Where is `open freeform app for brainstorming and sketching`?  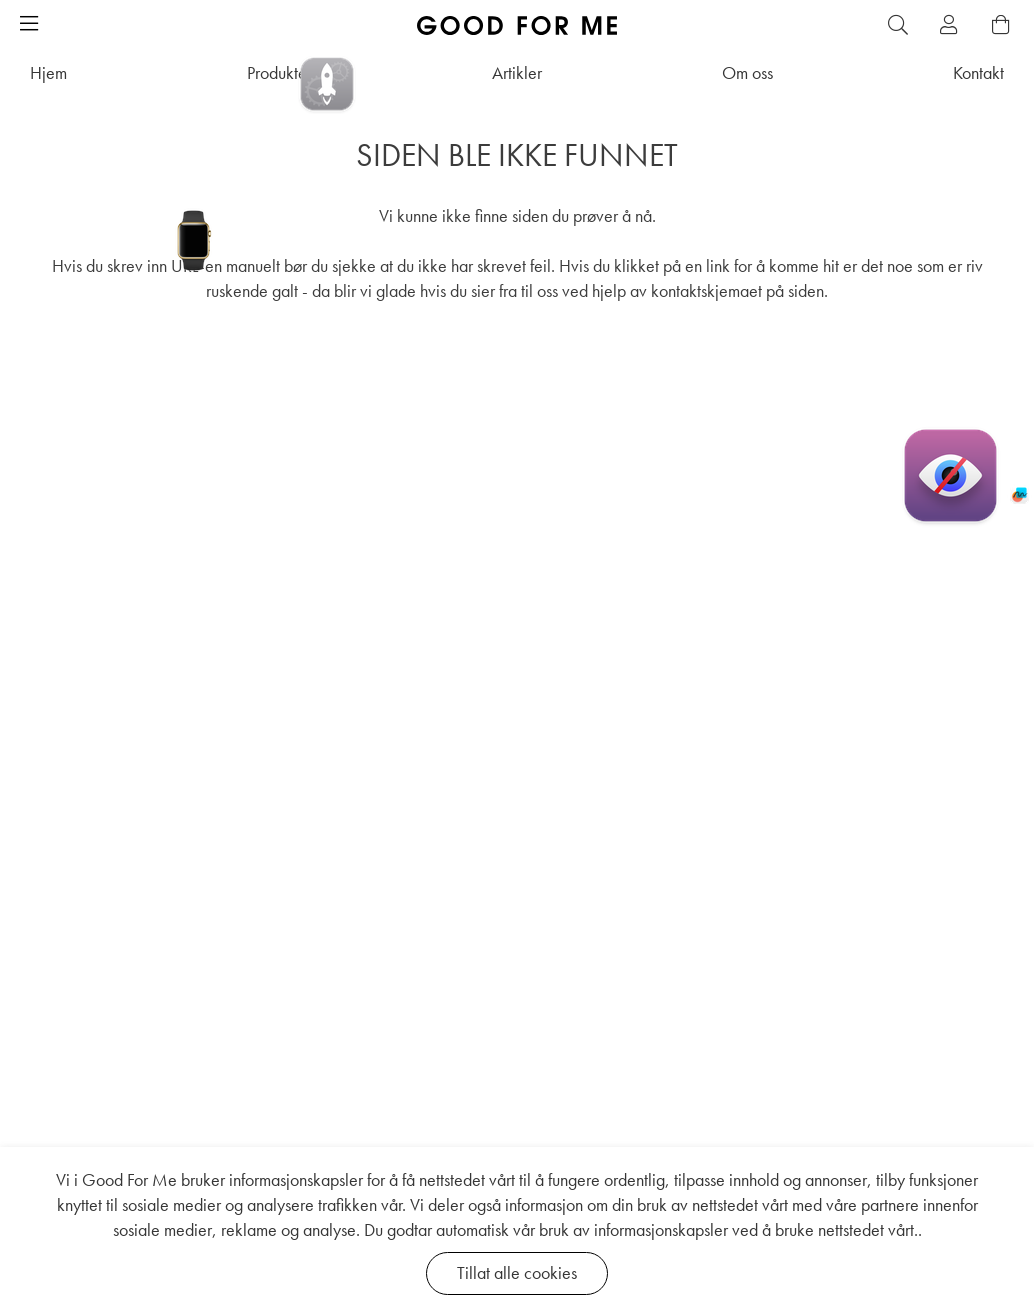 open freeform app for brainstorming and sketching is located at coordinates (1019, 494).